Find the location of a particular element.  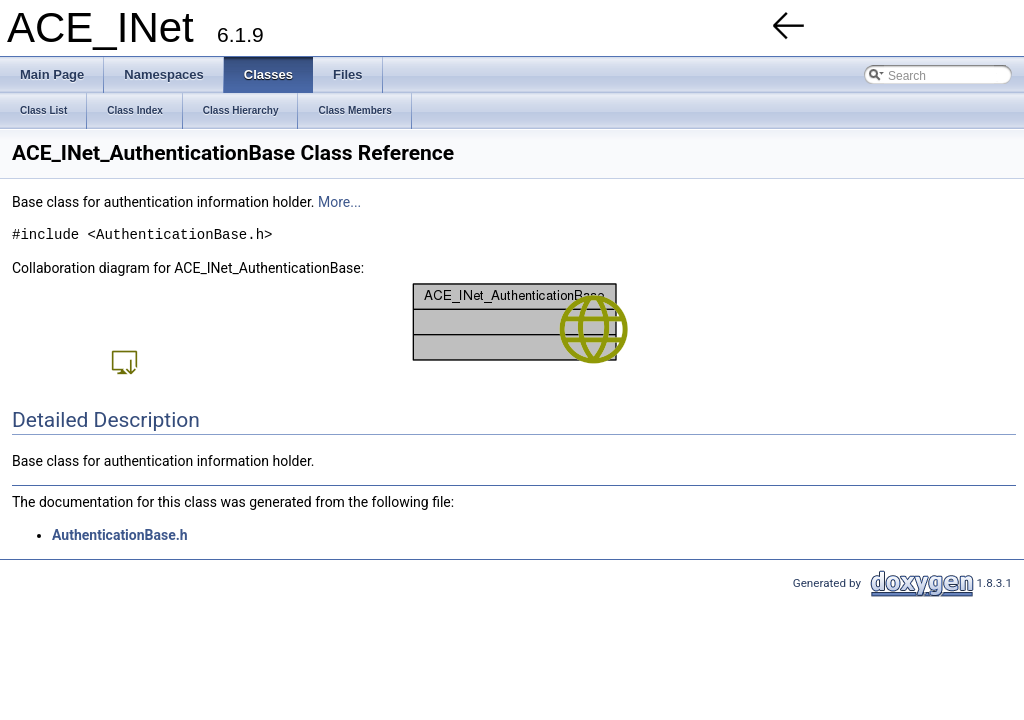

download file to desktop is located at coordinates (124, 361).